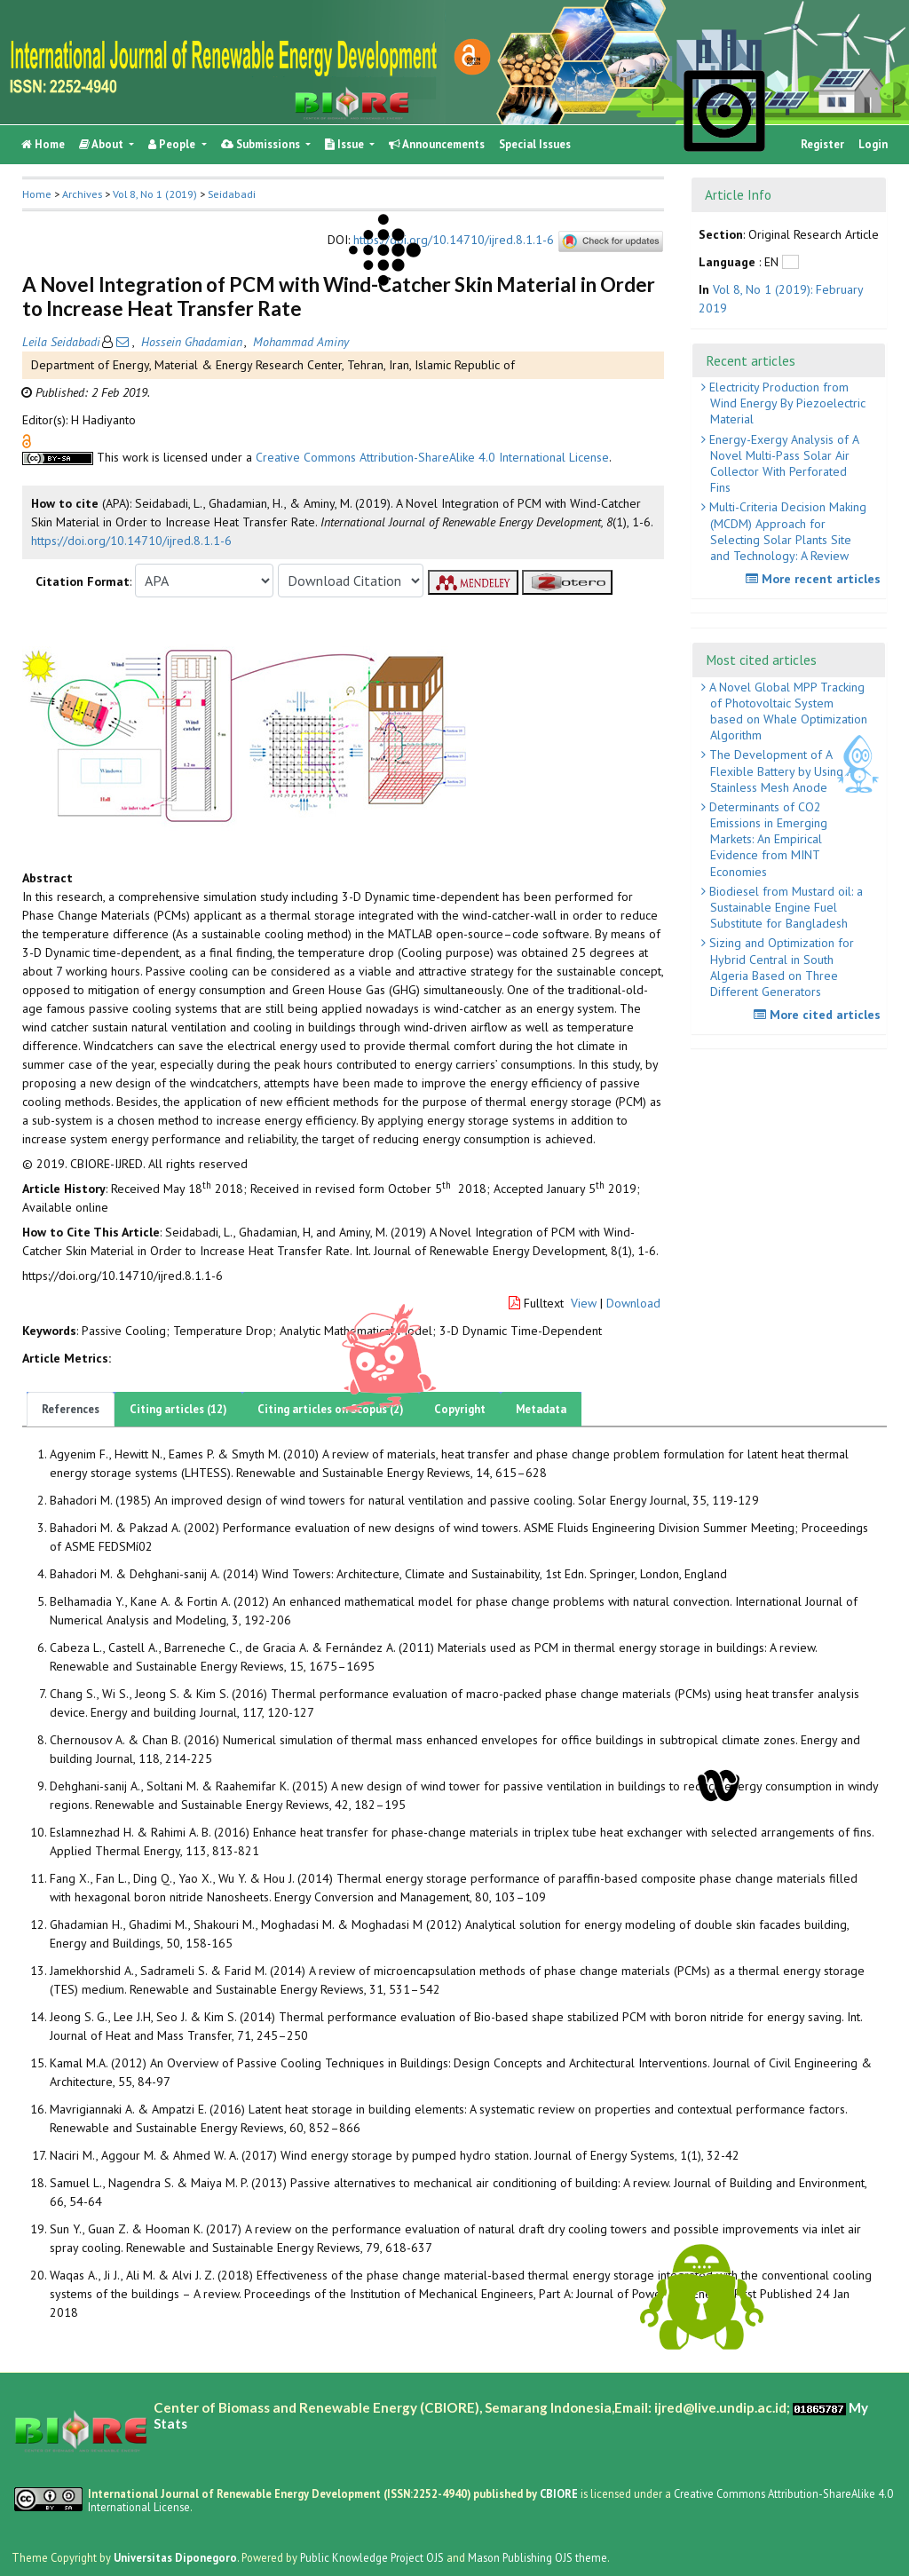 Image resolution: width=909 pixels, height=2576 pixels. Describe the element at coordinates (384, 249) in the screenshot. I see `open the Fitbit app` at that location.